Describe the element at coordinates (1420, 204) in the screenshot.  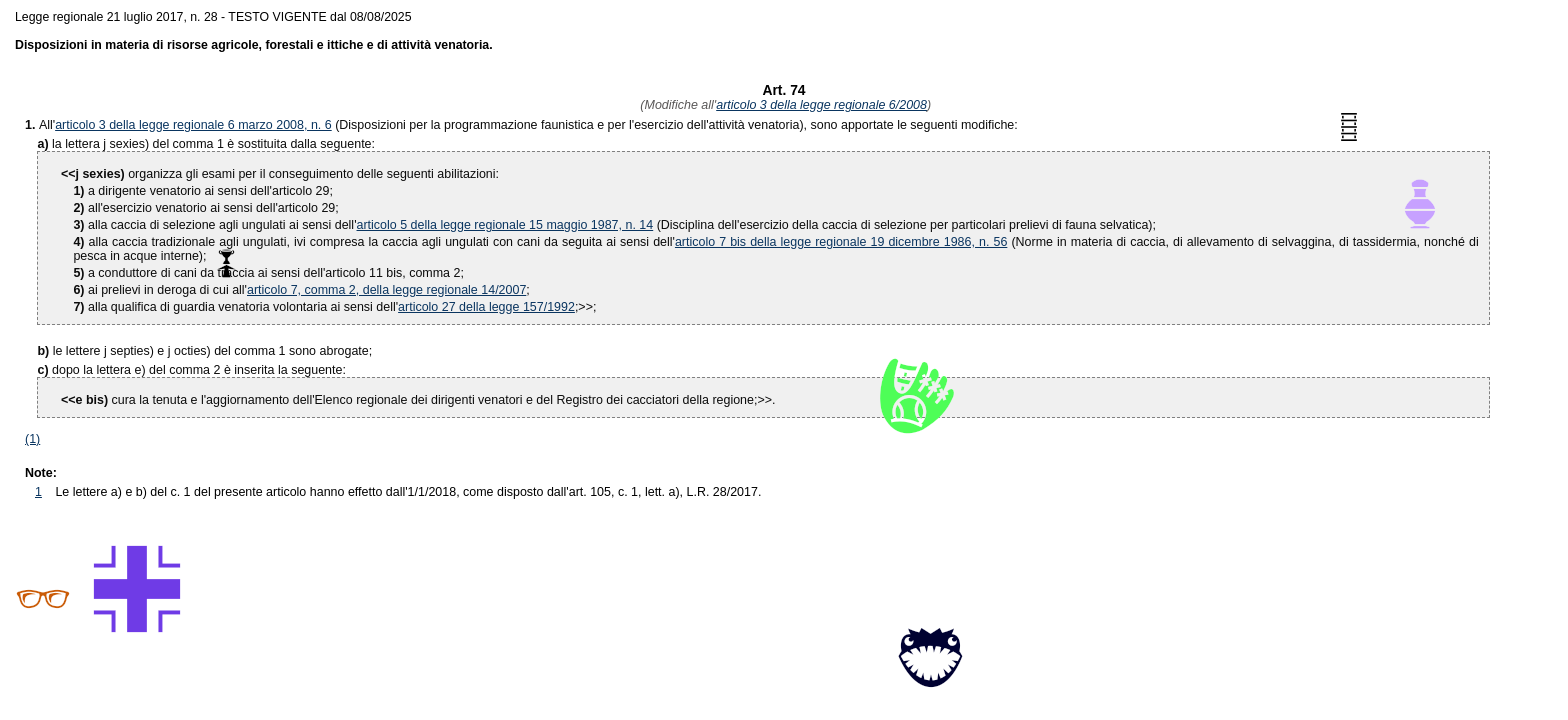
I see `view pottery or ceramics collection` at that location.